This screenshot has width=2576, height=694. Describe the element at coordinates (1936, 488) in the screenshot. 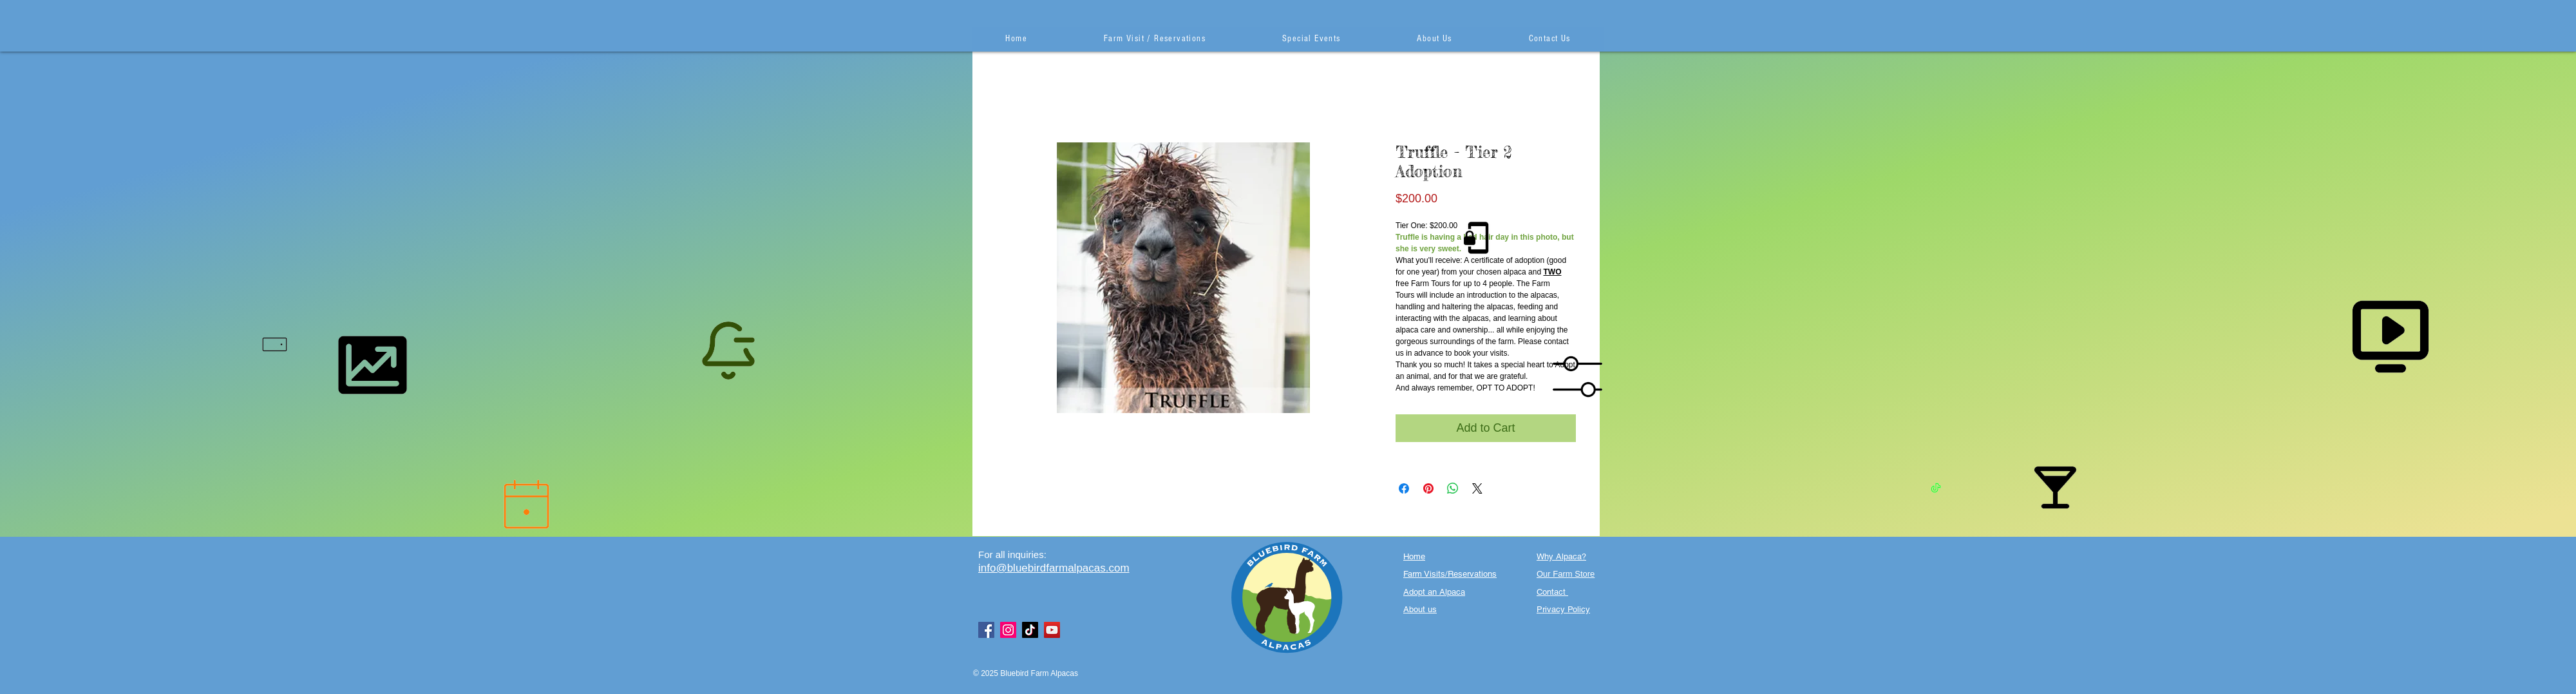

I see `open TikTok app` at that location.